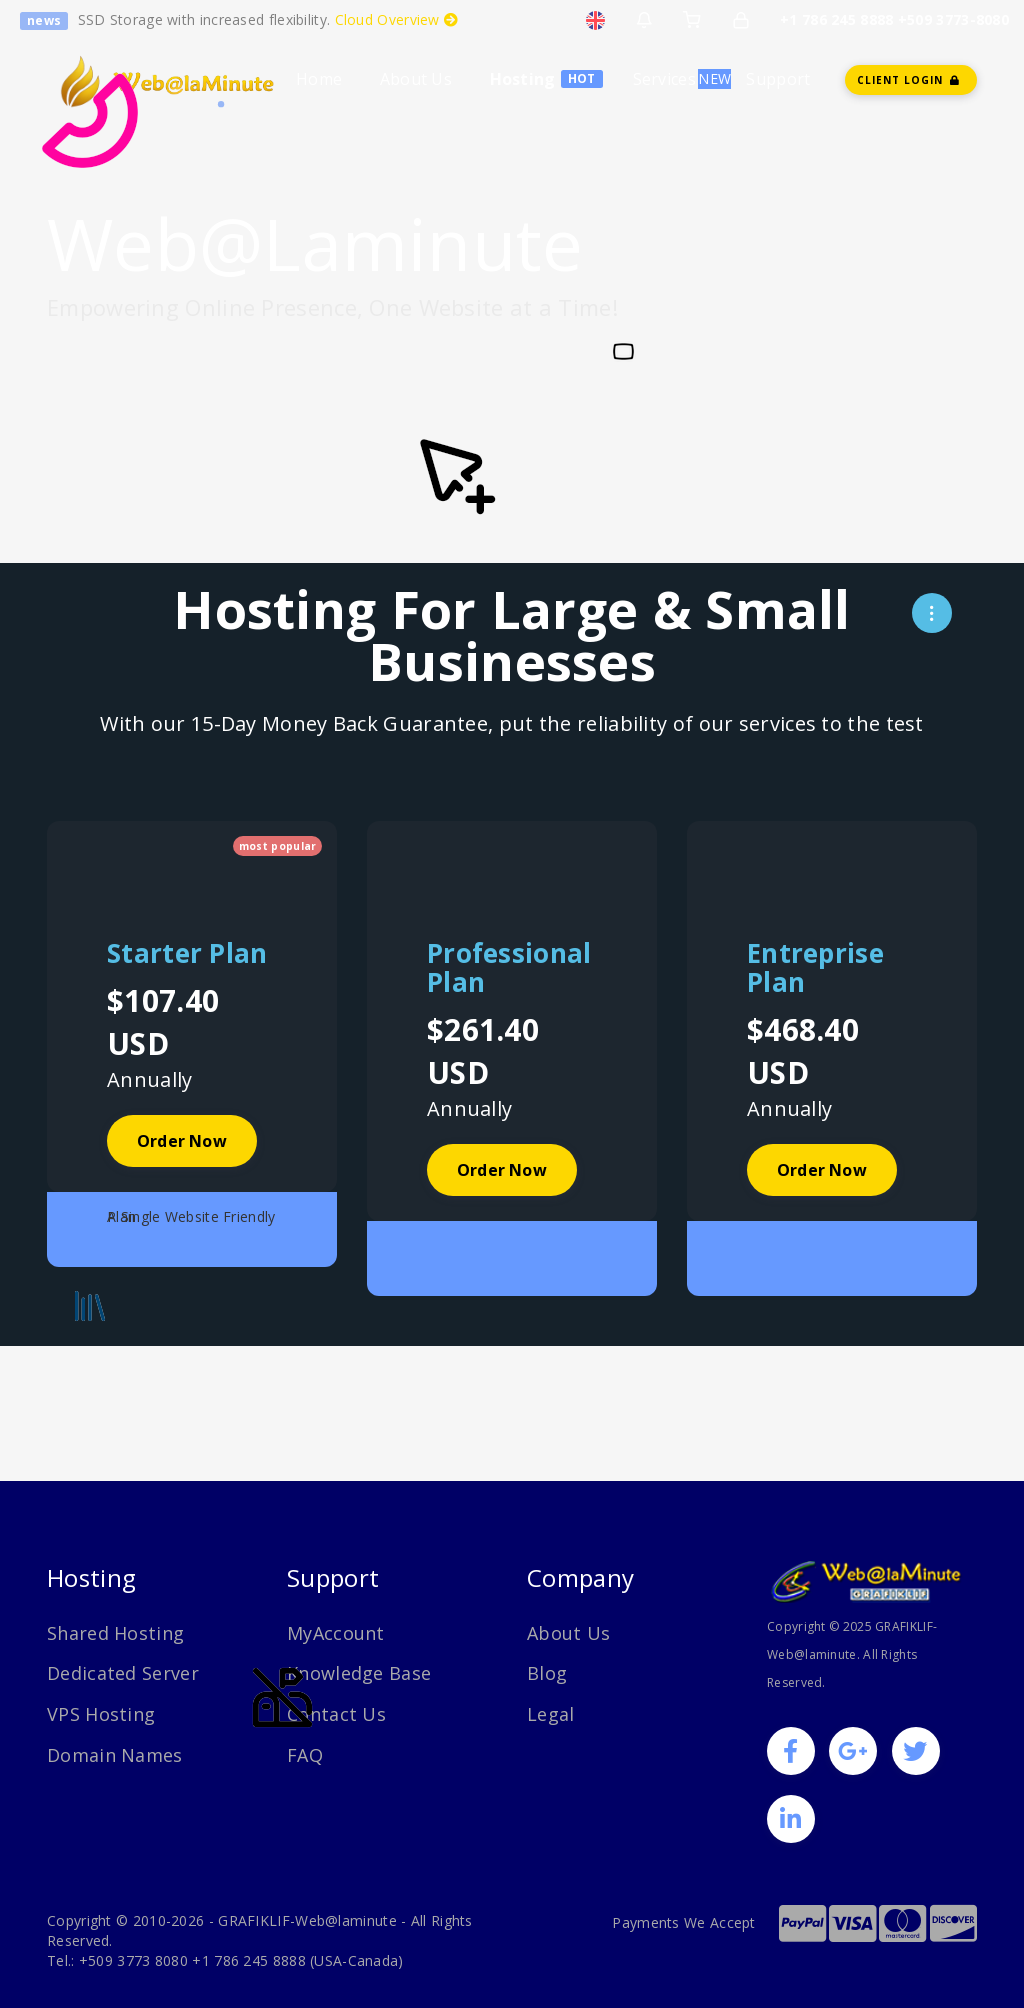 This screenshot has width=1024, height=2008. What do you see at coordinates (282, 1697) in the screenshot?
I see `mailbox notifications disabled` at bounding box center [282, 1697].